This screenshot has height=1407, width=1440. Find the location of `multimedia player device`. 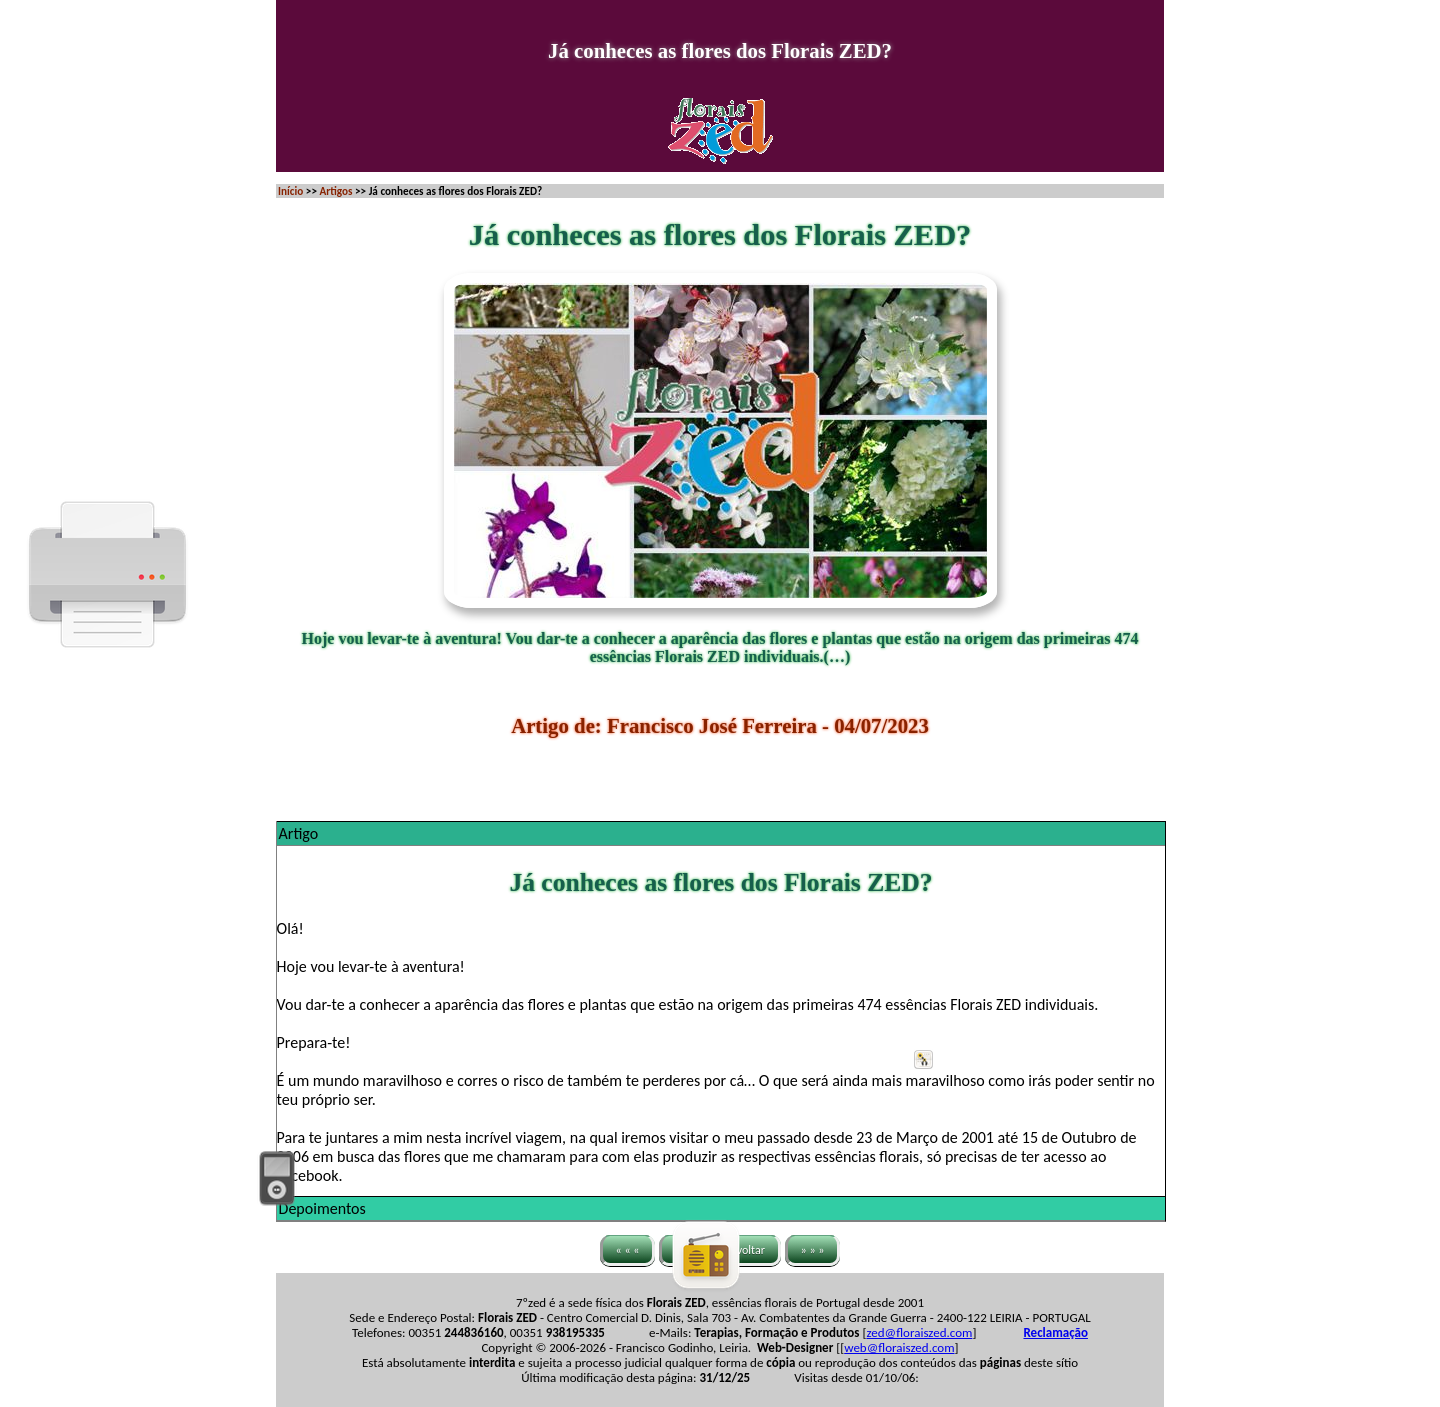

multimedia player device is located at coordinates (277, 1178).